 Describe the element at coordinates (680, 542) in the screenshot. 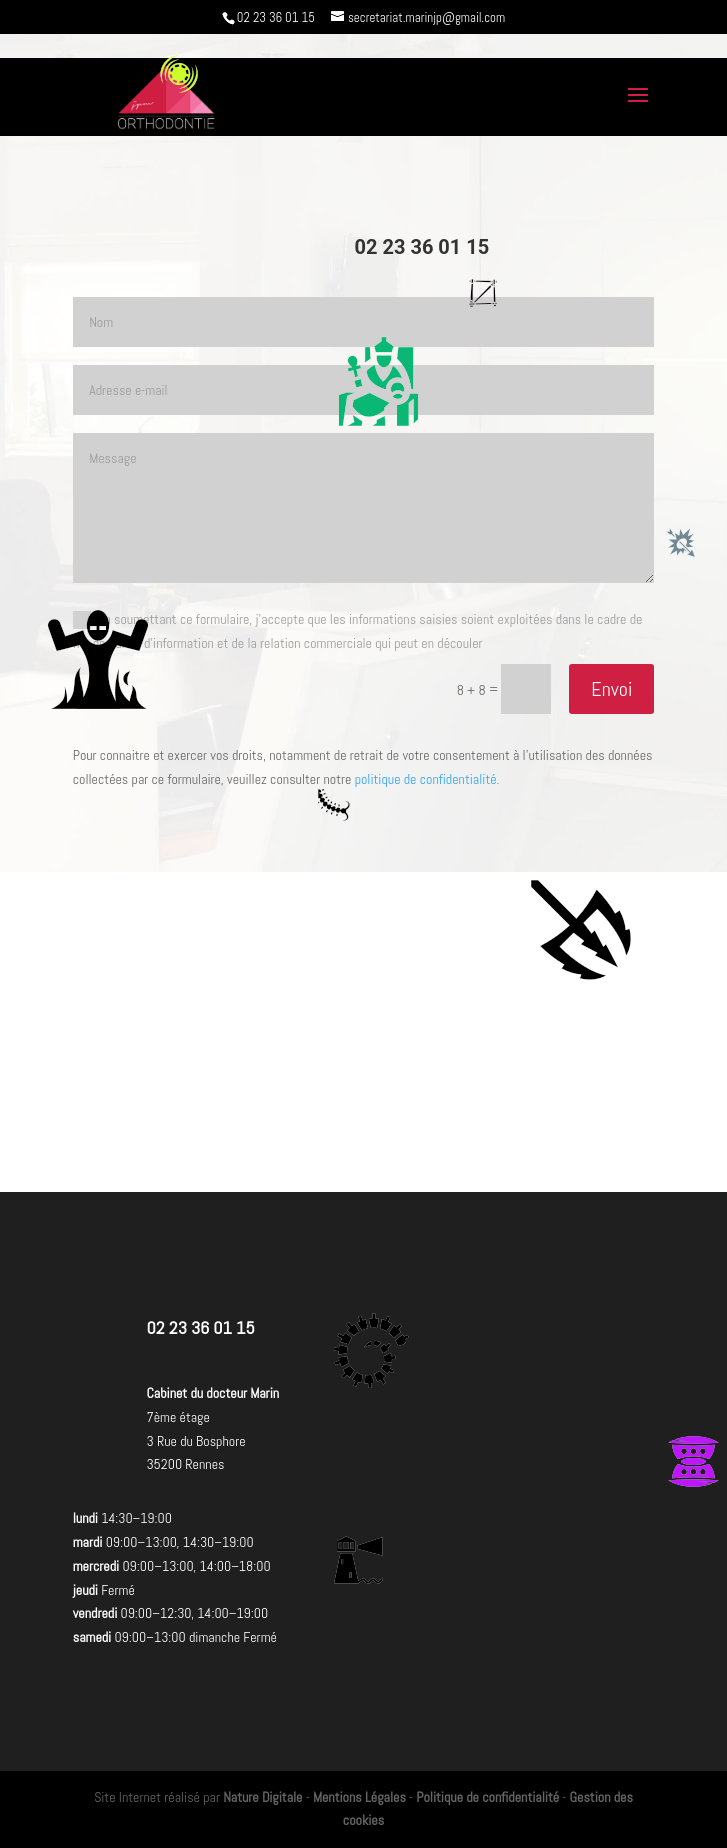

I see `search with enhanced or powerful results` at that location.